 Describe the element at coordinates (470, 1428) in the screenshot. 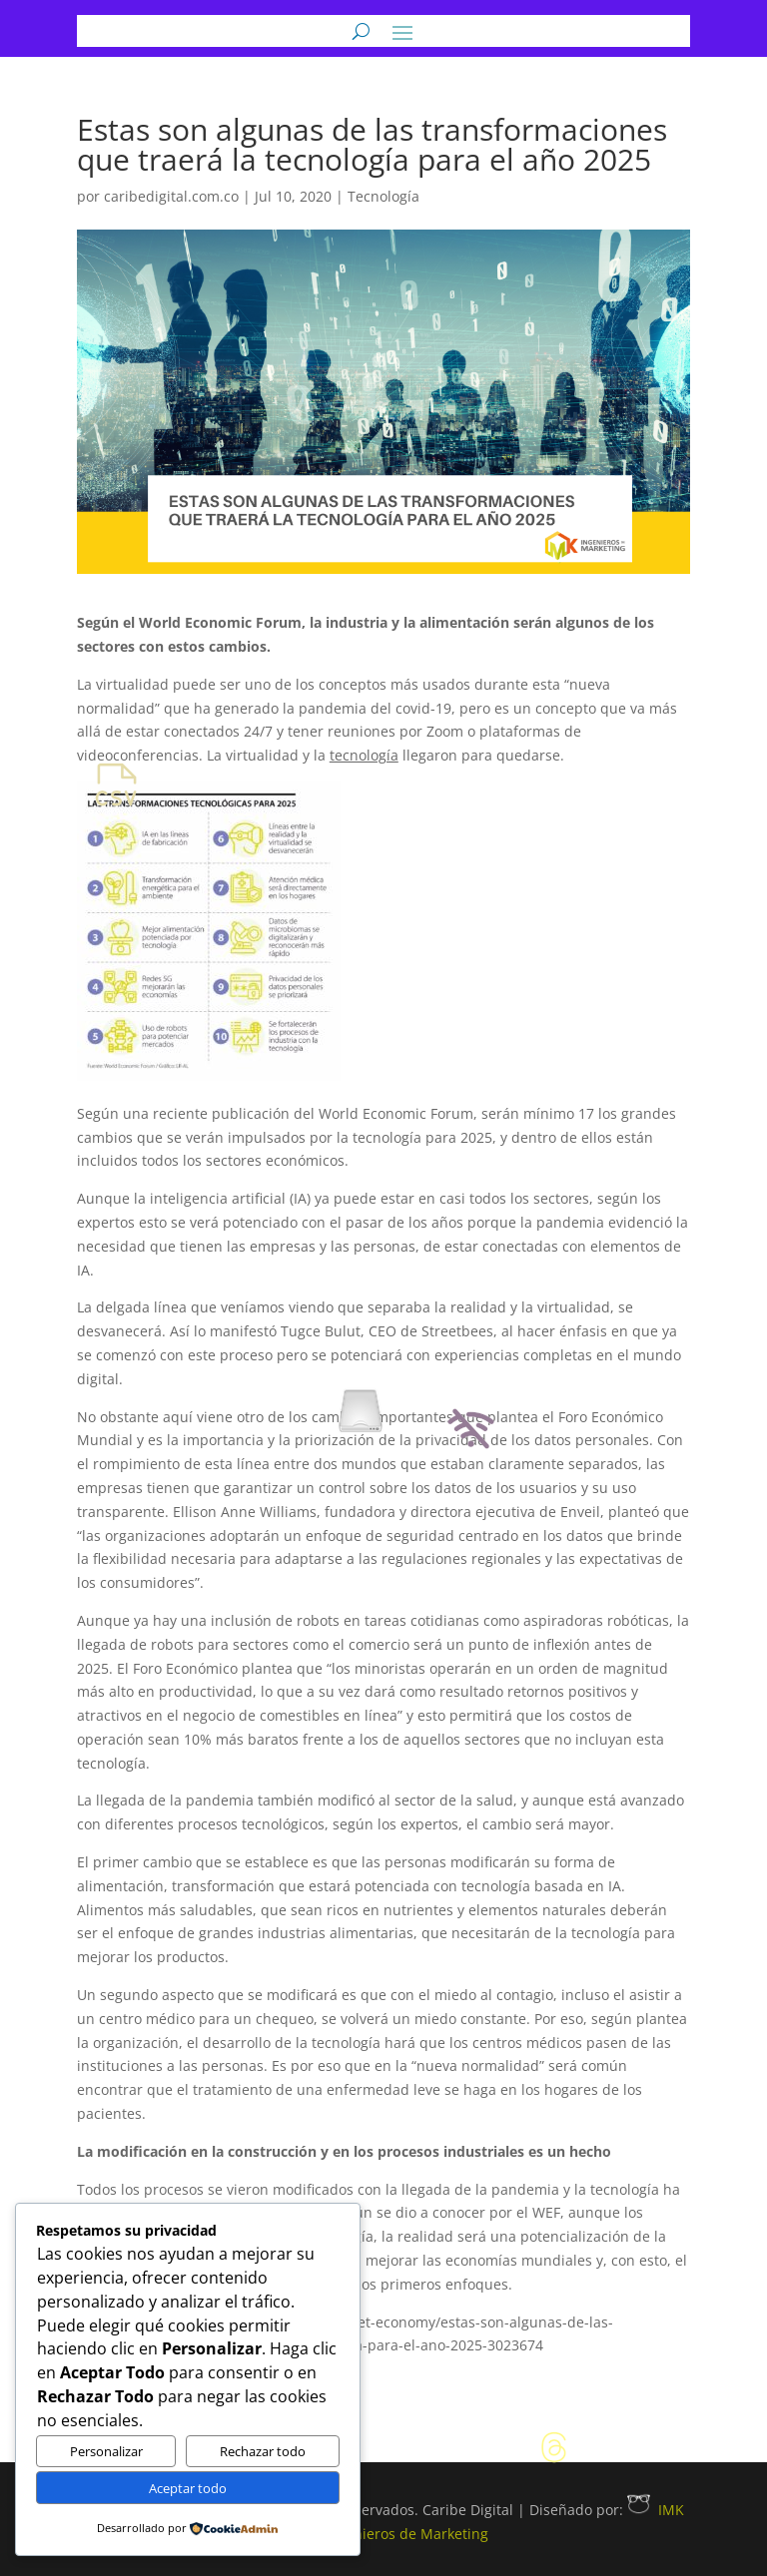

I see `indicates no wifi connection available` at that location.